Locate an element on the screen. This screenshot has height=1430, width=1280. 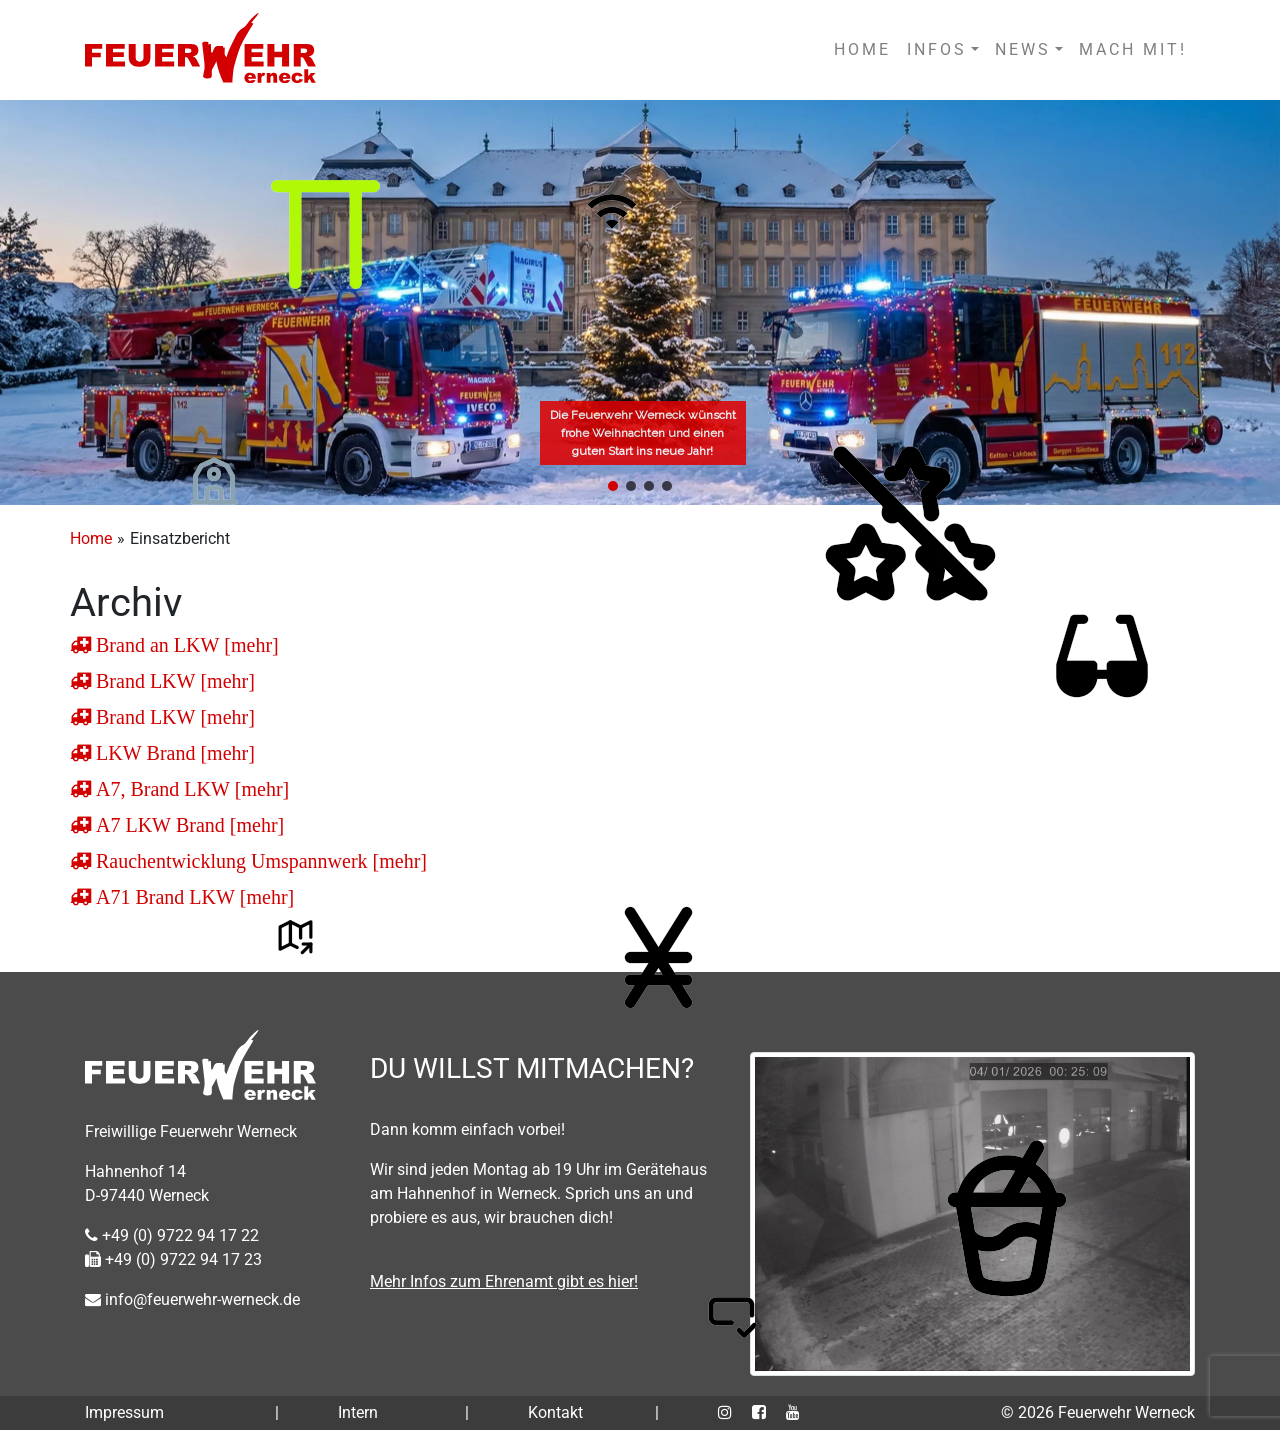
view or select nano cryptocurrency is located at coordinates (658, 957).